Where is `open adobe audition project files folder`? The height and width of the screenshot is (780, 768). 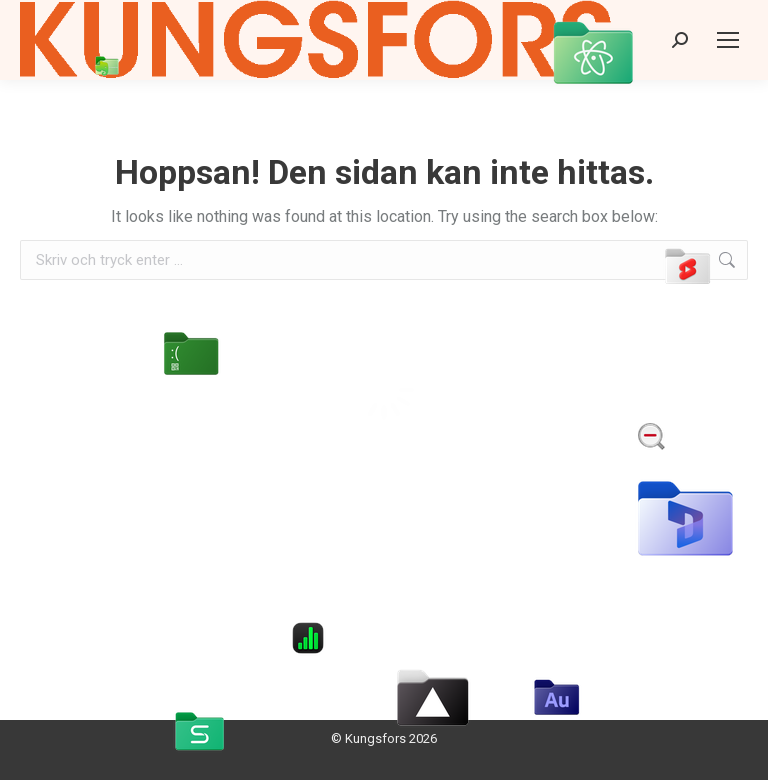 open adobe audition project files folder is located at coordinates (556, 698).